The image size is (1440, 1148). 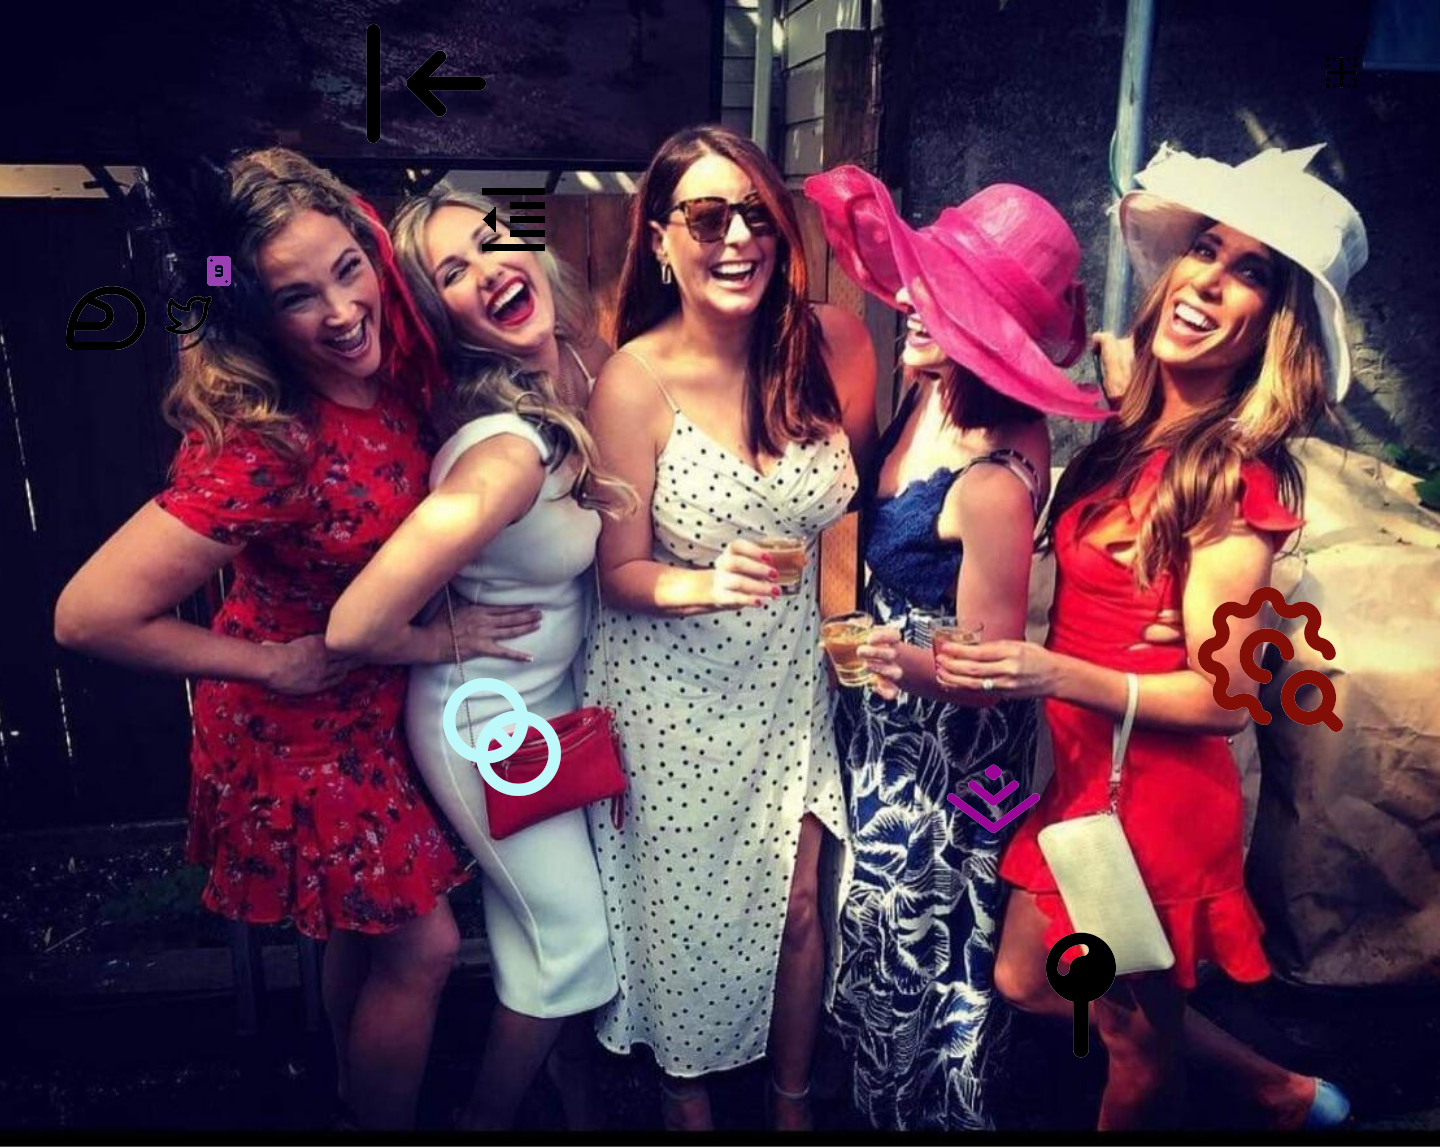 I want to click on mark a location on the map, so click(x=1081, y=995).